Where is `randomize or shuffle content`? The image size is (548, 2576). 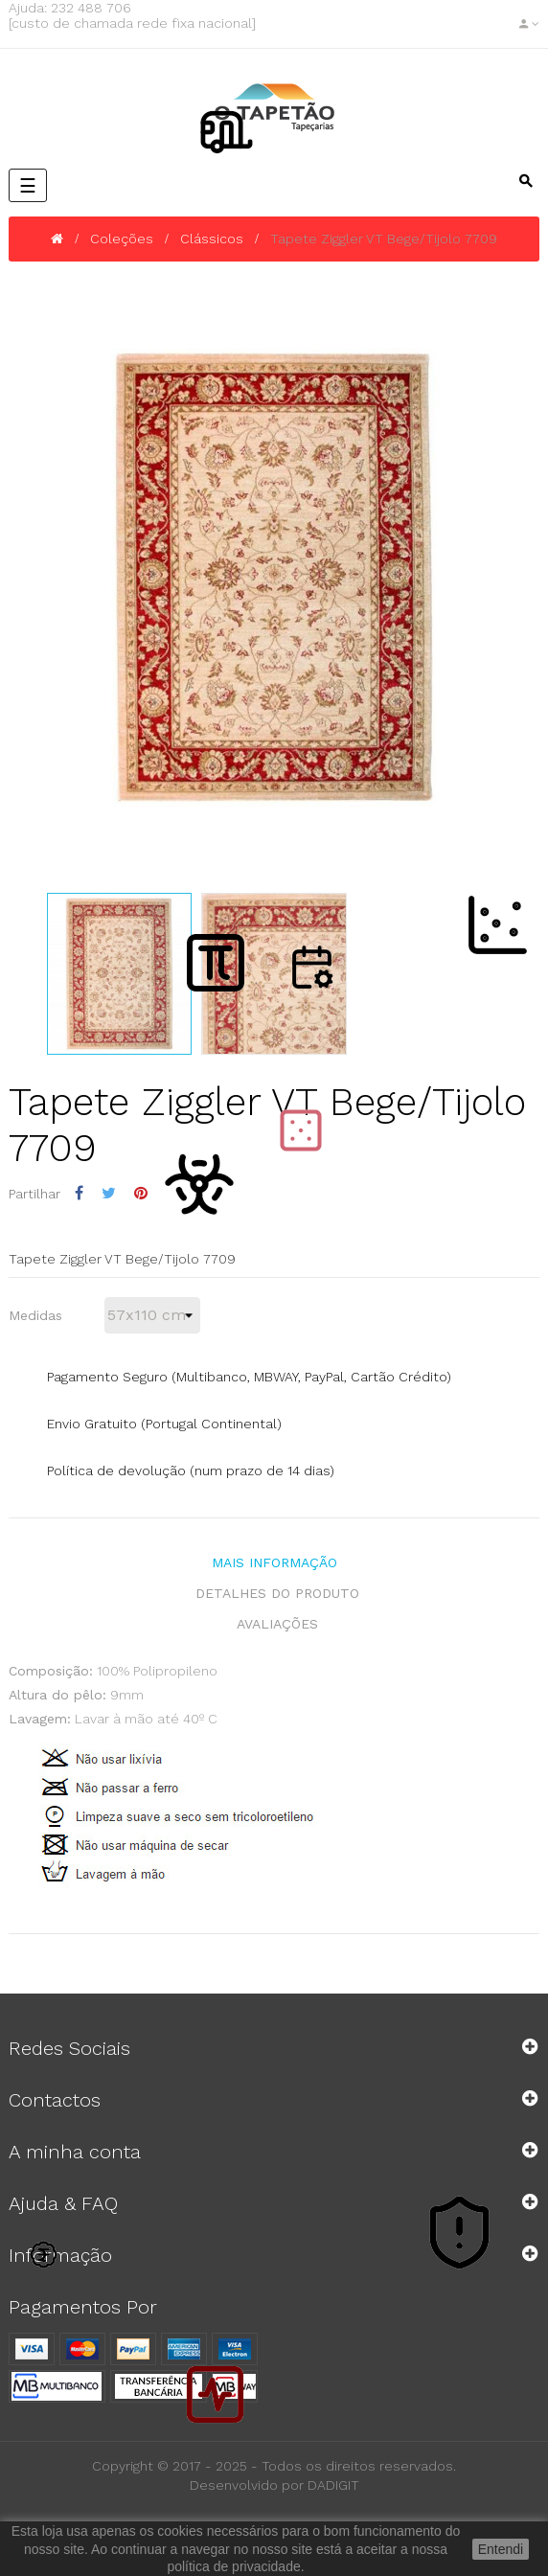
randomize or shuffle content is located at coordinates (301, 1130).